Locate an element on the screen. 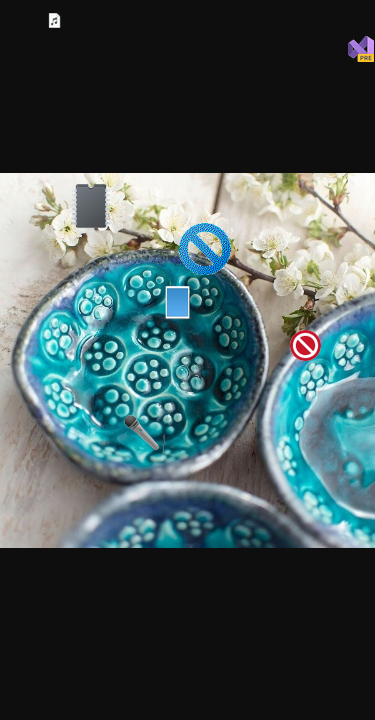 The height and width of the screenshot is (720, 375). indicates access denied or permission blocked is located at coordinates (205, 249).